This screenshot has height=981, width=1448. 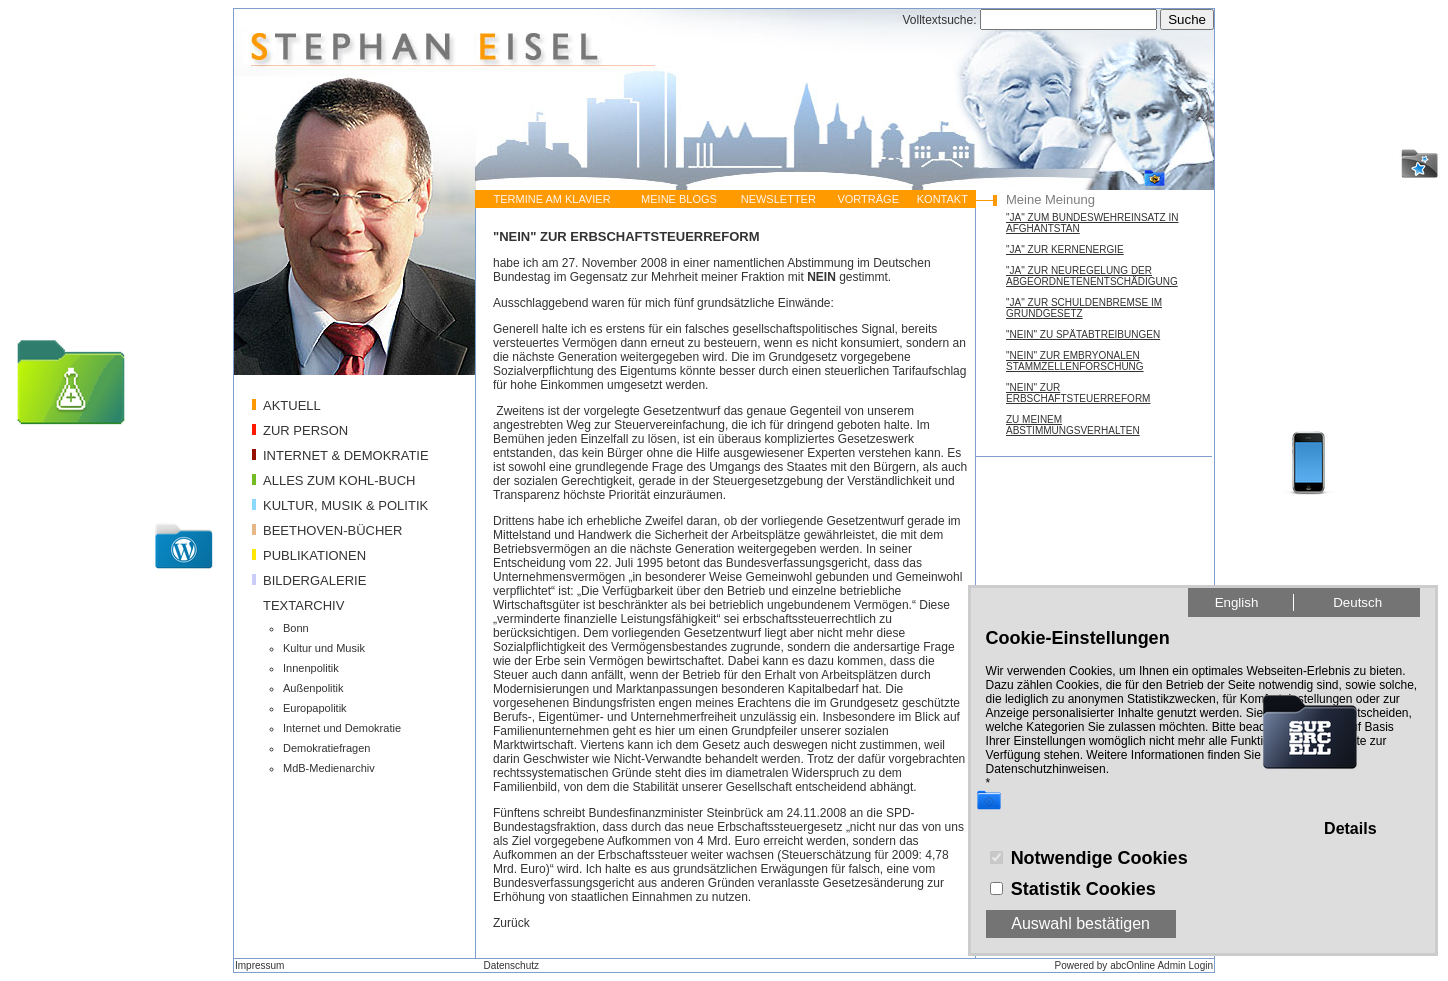 What do you see at coordinates (989, 800) in the screenshot?
I see `access your public folder` at bounding box center [989, 800].